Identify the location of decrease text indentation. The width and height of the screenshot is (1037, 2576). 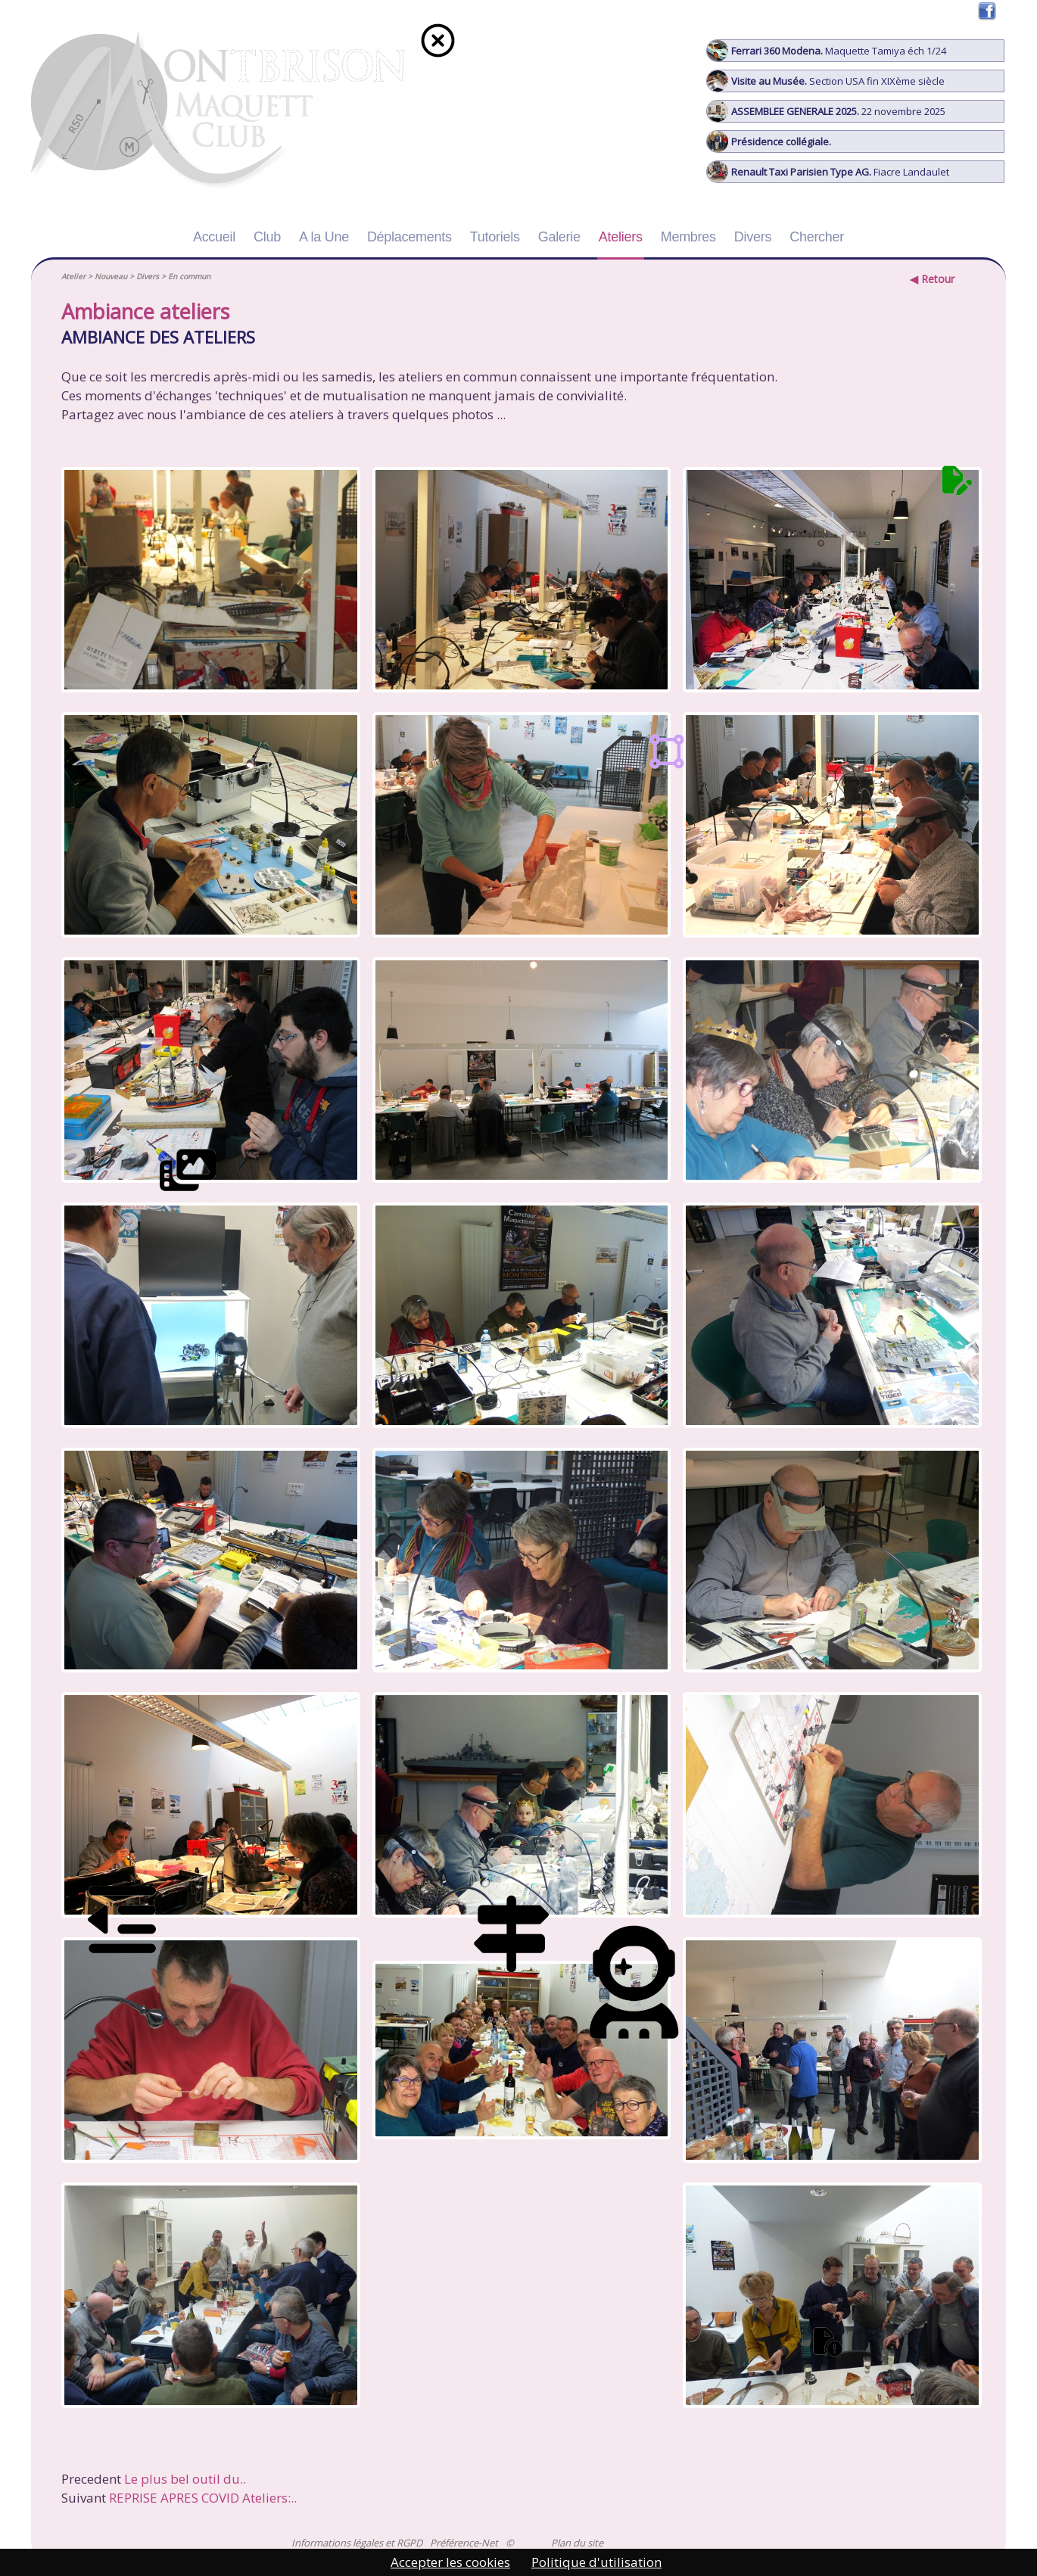
(122, 1919).